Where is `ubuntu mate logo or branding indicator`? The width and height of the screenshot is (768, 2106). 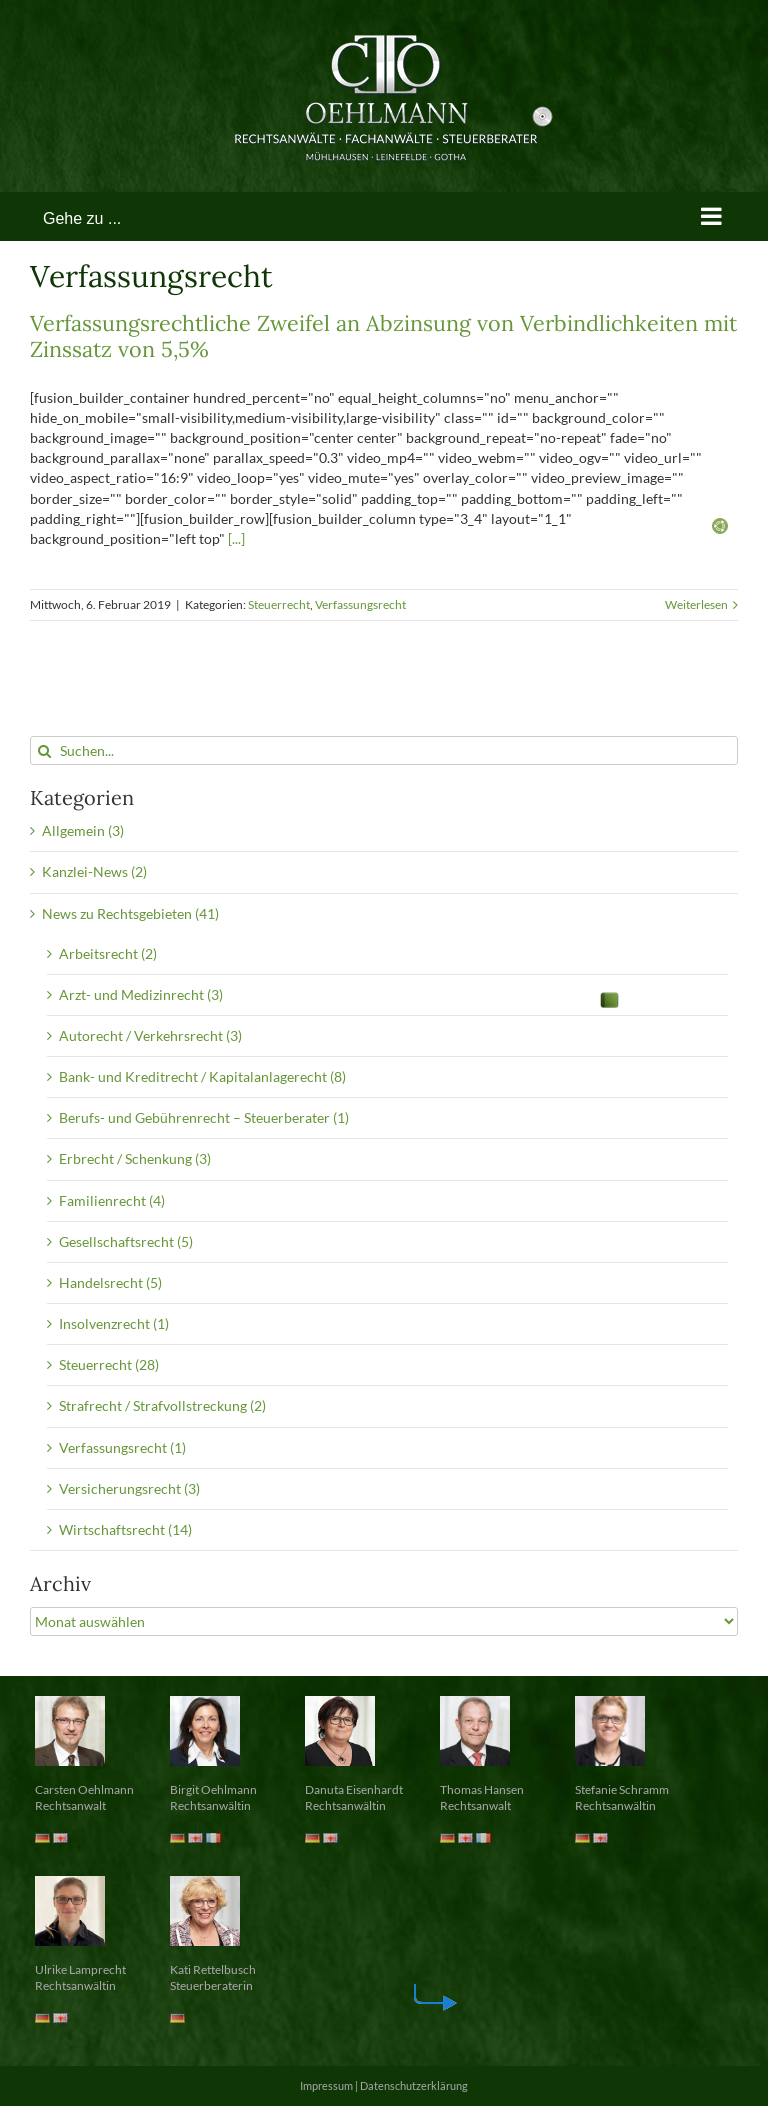
ubuntu mate logo or branding indicator is located at coordinates (720, 526).